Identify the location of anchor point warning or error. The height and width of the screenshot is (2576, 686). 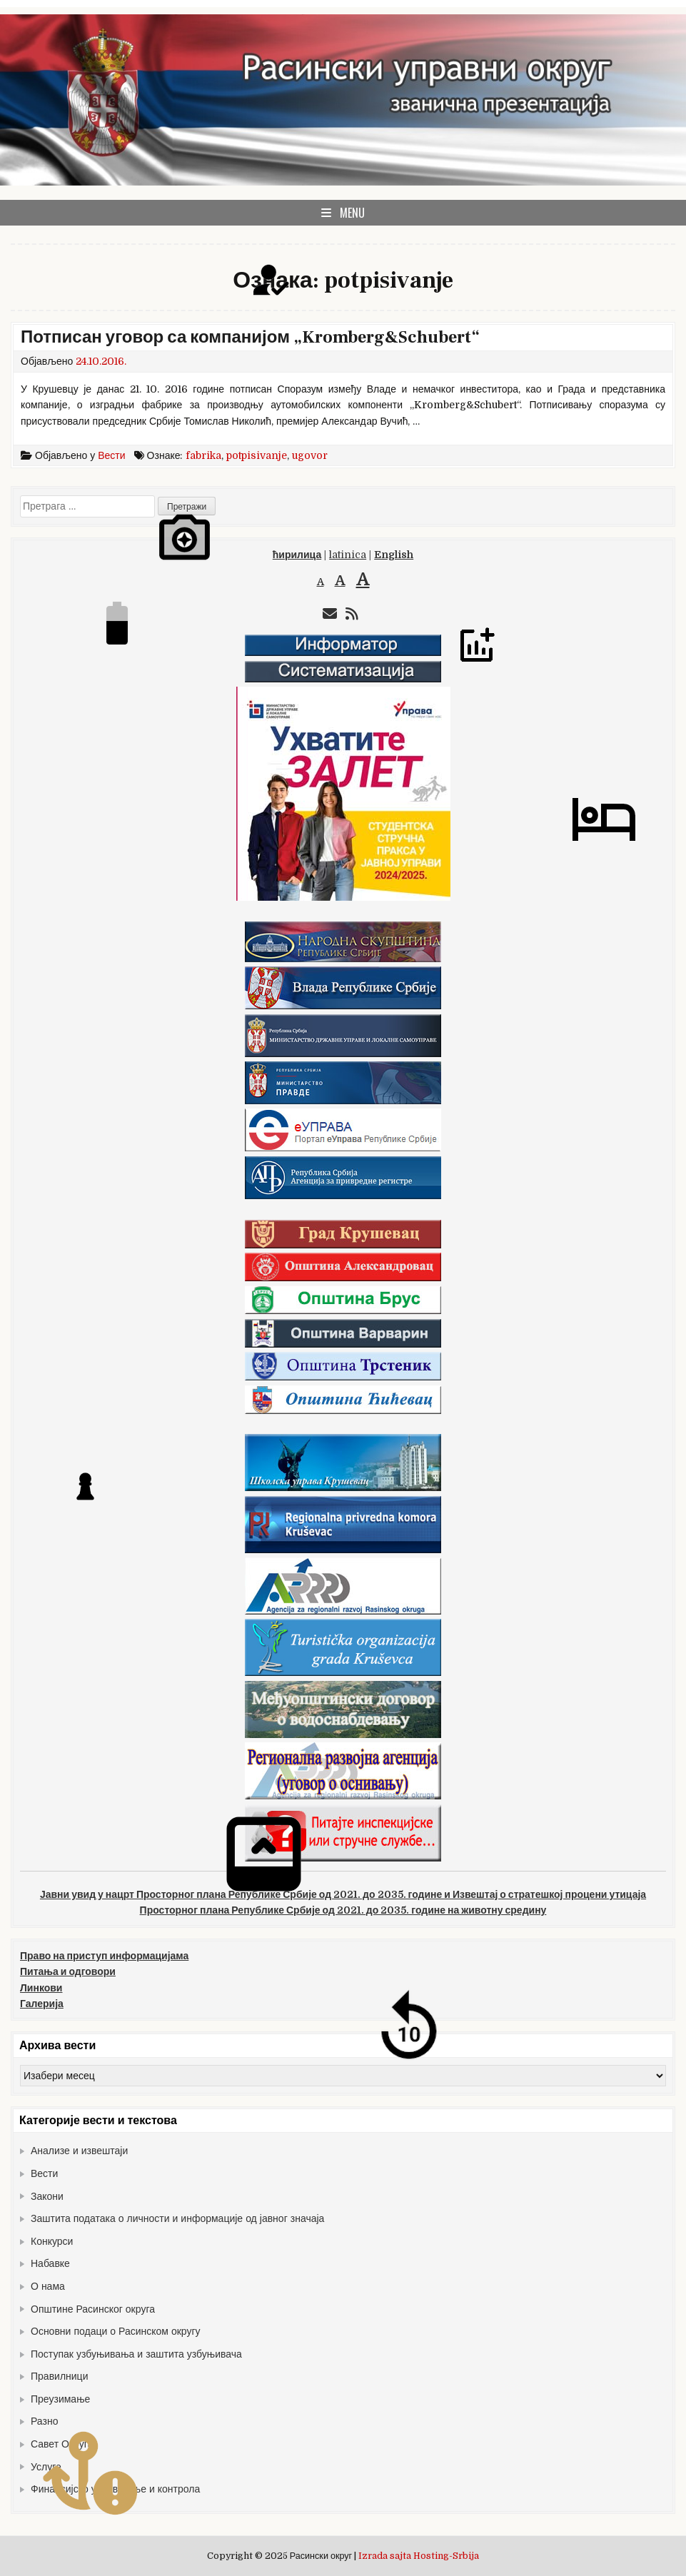
(88, 2470).